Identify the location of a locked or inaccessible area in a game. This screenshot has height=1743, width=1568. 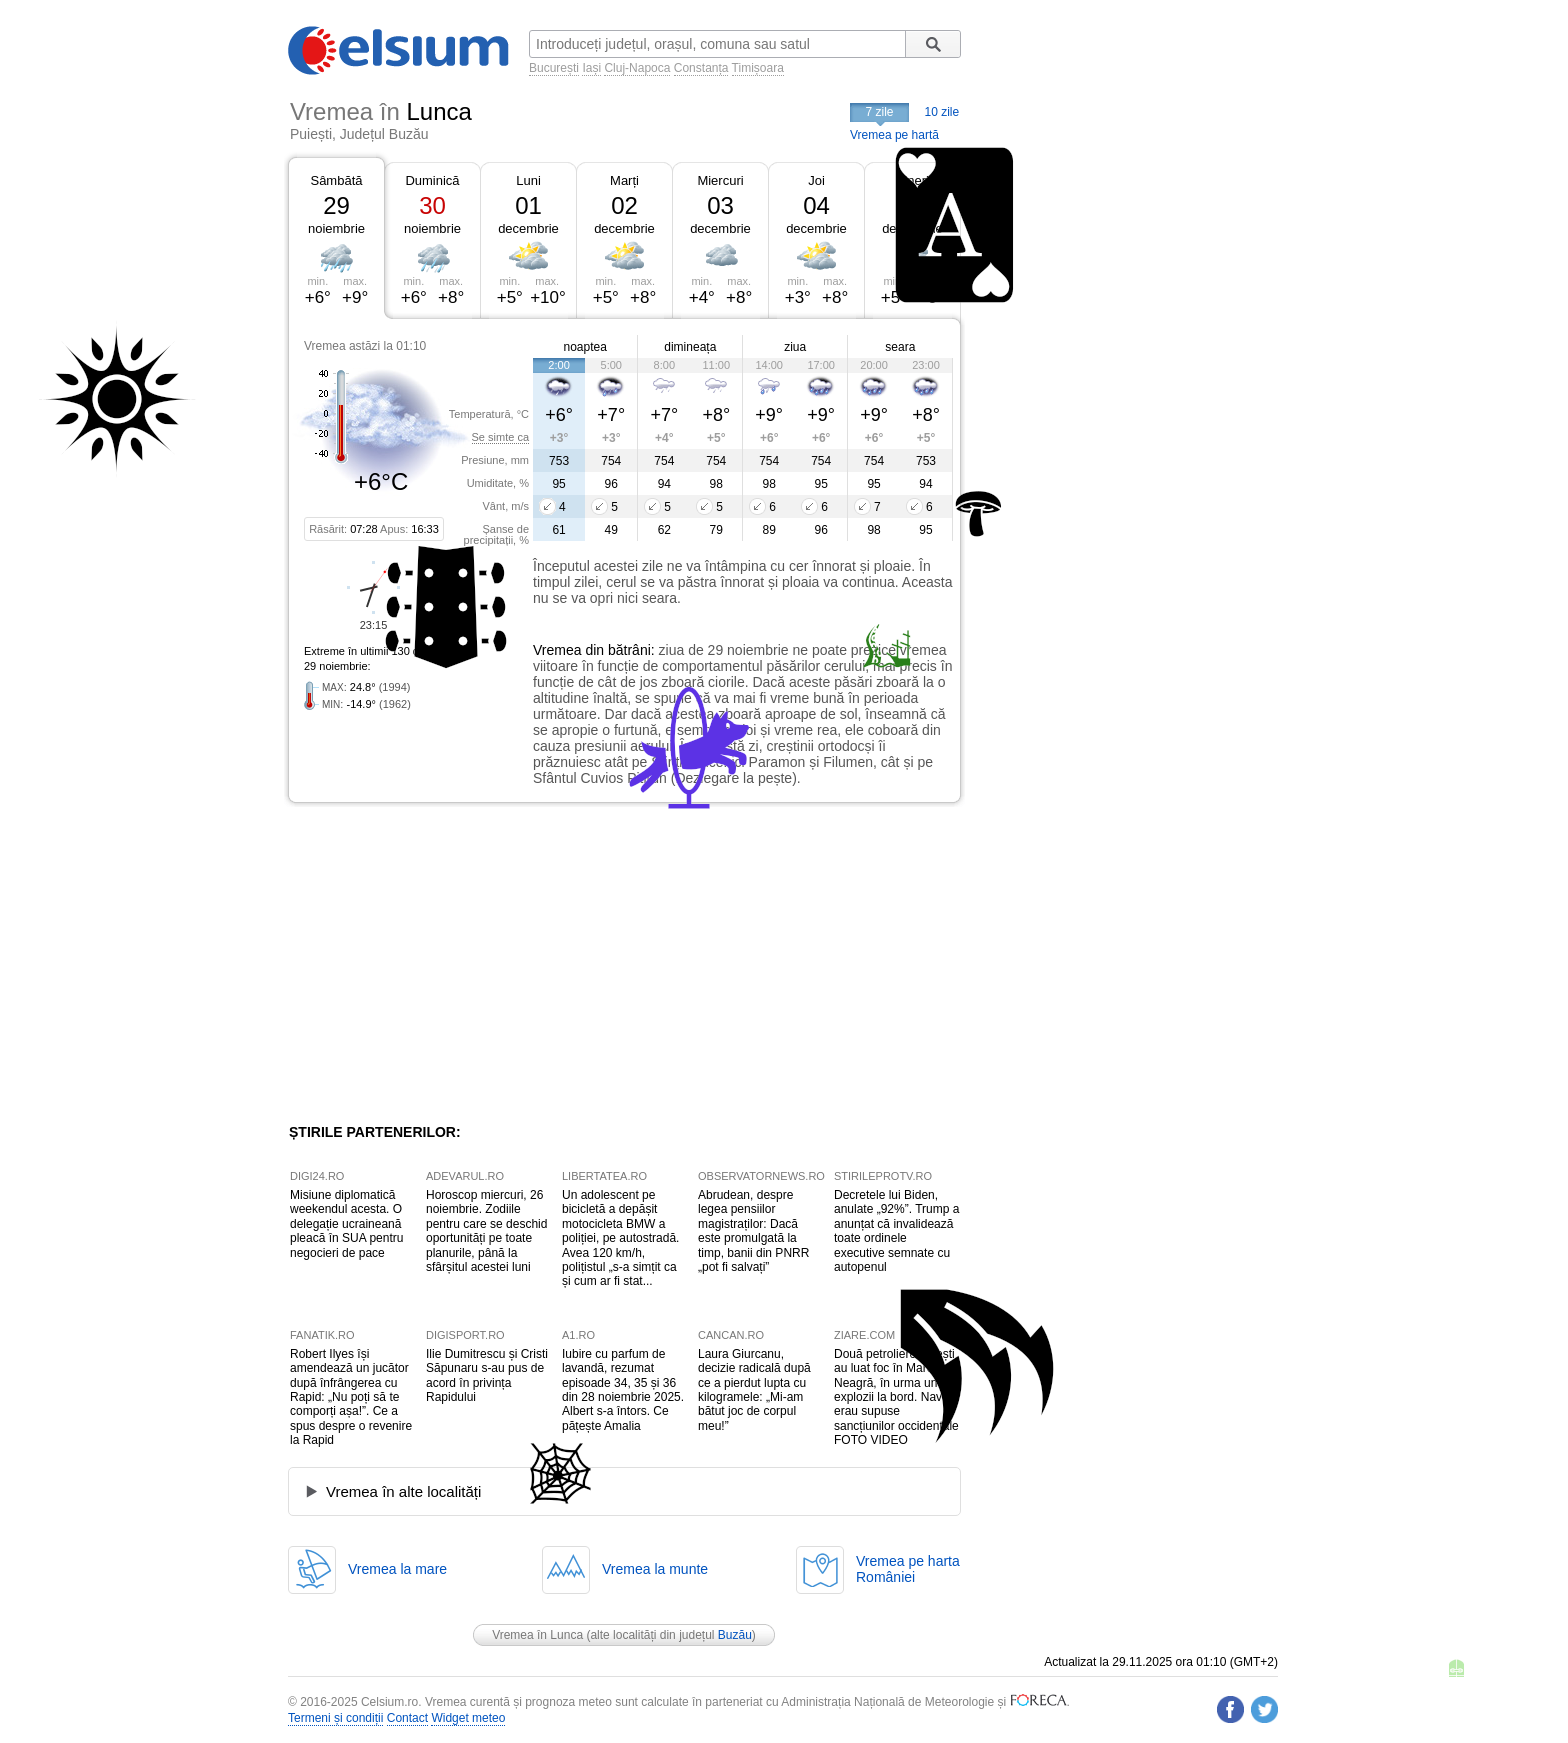
(1456, 1667).